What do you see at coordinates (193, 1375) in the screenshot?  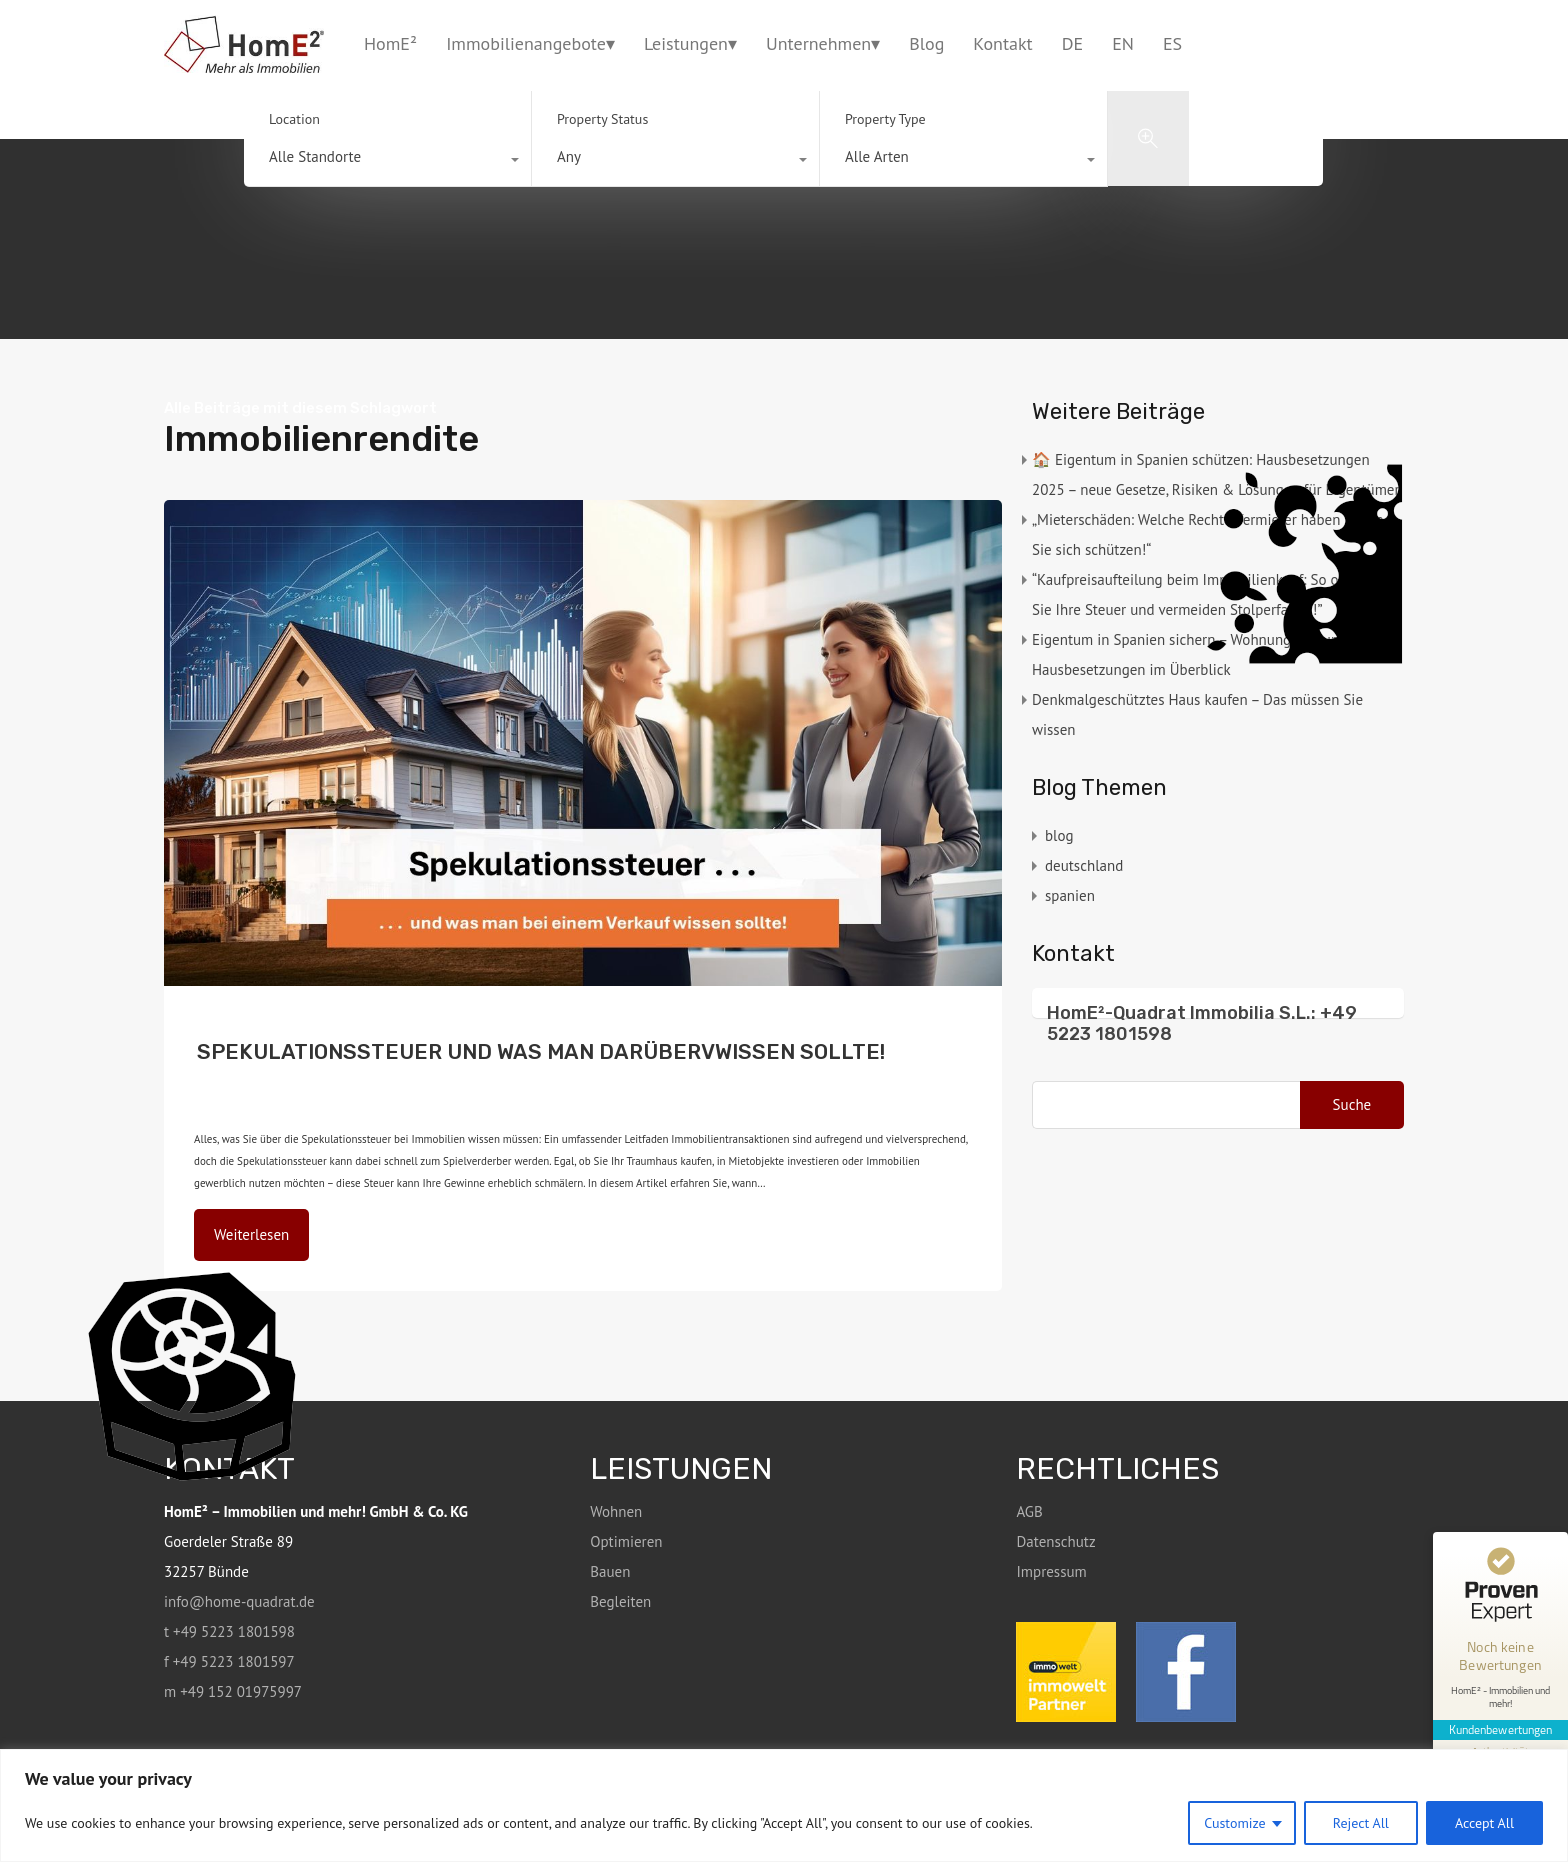 I see `view fossil collection or inventory` at bounding box center [193, 1375].